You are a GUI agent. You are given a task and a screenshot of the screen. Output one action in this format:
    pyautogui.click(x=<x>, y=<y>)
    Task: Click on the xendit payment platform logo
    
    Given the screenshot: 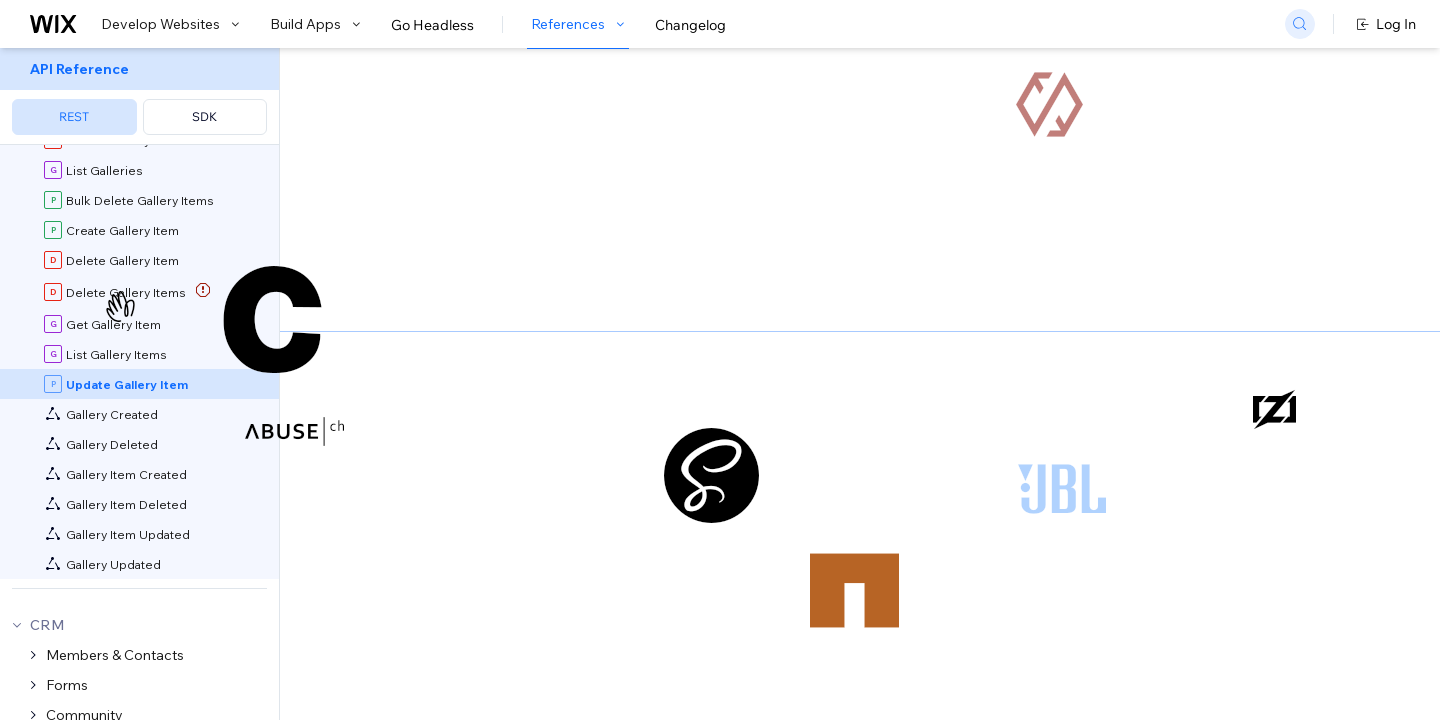 What is the action you would take?
    pyautogui.click(x=1049, y=104)
    